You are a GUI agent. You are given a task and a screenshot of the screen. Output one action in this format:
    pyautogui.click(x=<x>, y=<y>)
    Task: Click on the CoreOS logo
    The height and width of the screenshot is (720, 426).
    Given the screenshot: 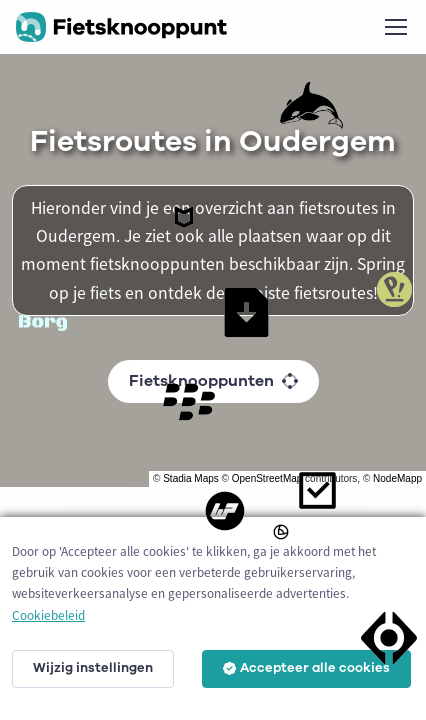 What is the action you would take?
    pyautogui.click(x=281, y=532)
    